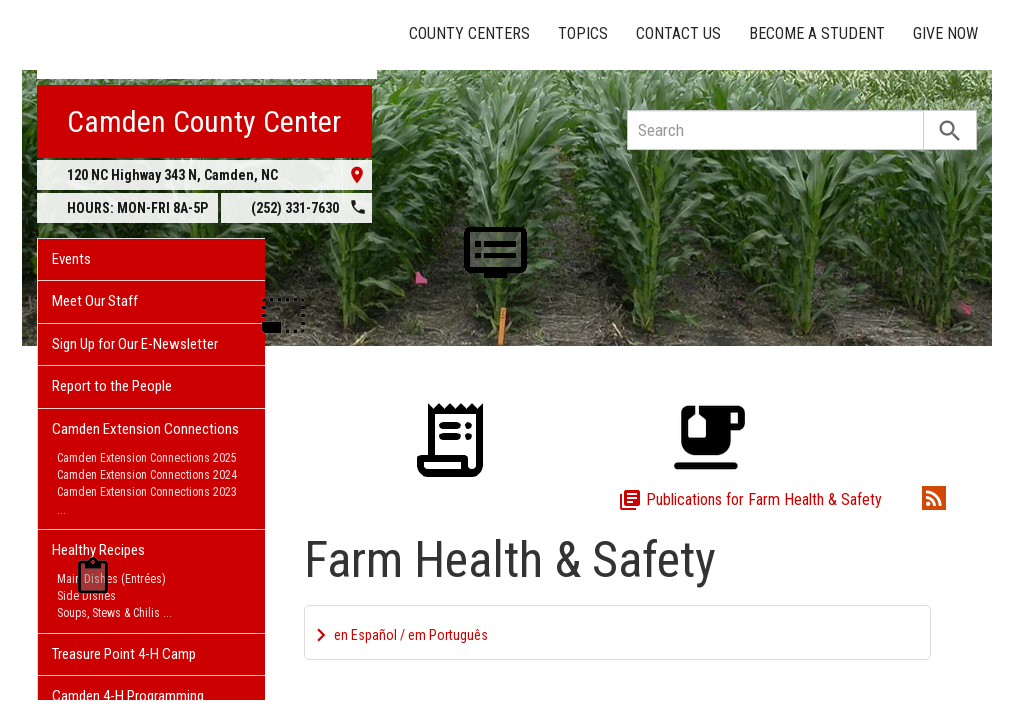 The height and width of the screenshot is (720, 1014). Describe the element at coordinates (283, 315) in the screenshot. I see `resize image to smaller dimensions` at that location.